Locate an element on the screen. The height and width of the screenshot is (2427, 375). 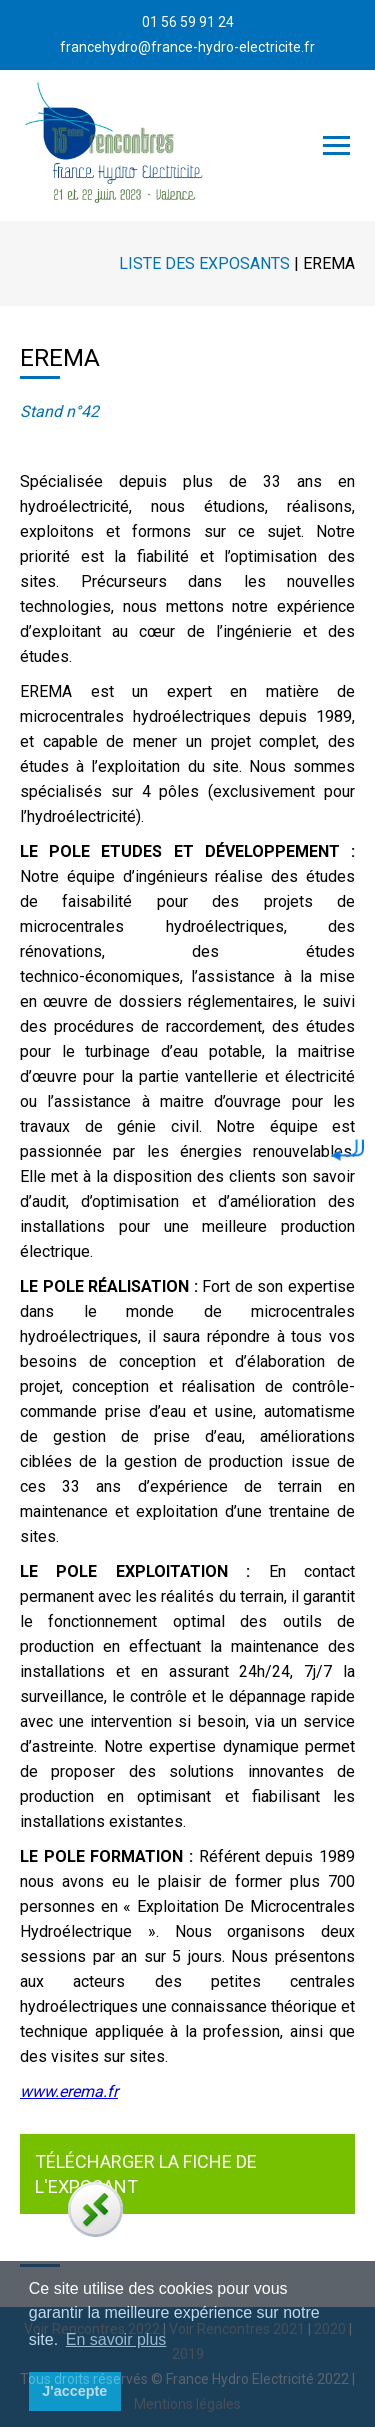
indicates file or folder is syncing is located at coordinates (95, 2209).